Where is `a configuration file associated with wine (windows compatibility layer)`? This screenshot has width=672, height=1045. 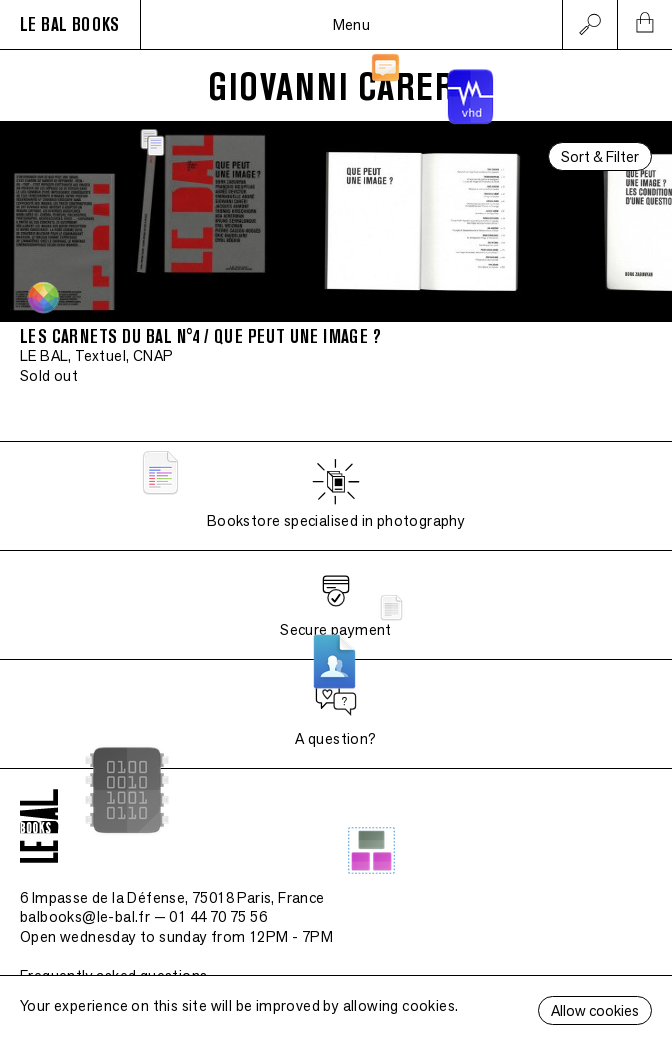
a configuration file associated with wine (windows compatibility layer) is located at coordinates (391, 607).